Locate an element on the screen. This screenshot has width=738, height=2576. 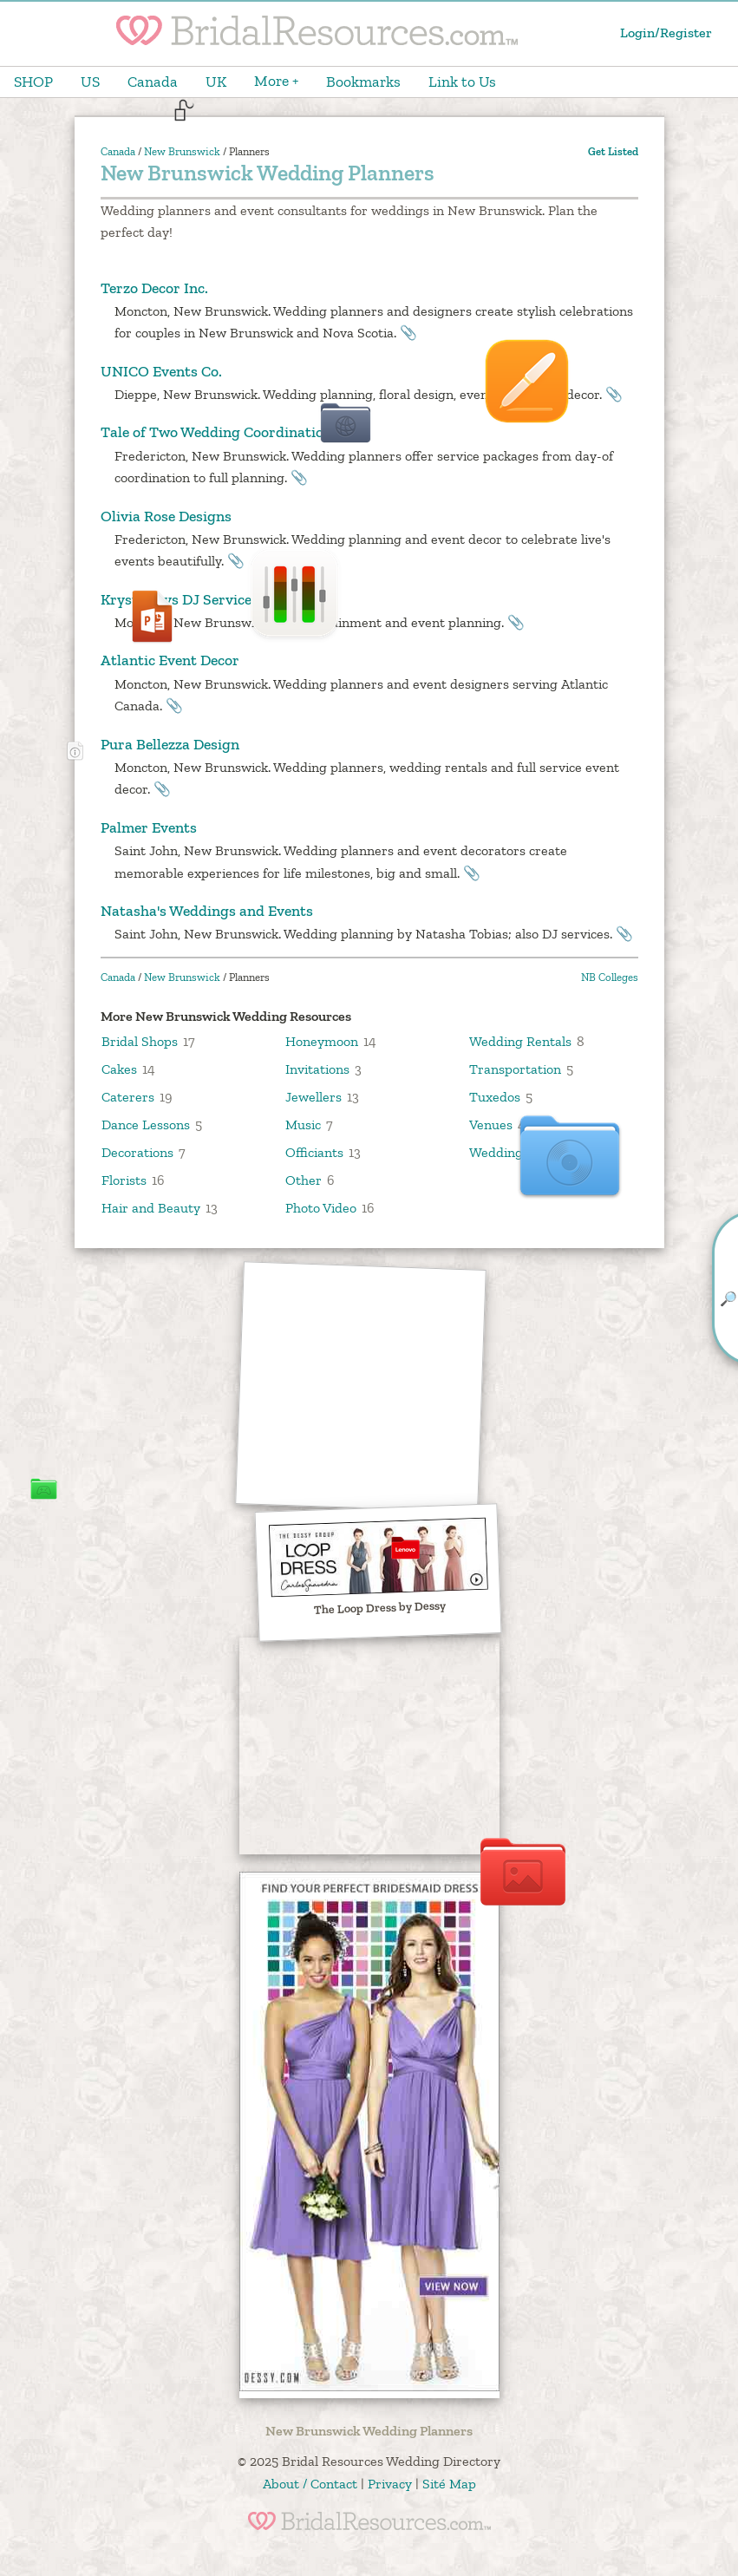
open your recordings folder is located at coordinates (570, 1155).